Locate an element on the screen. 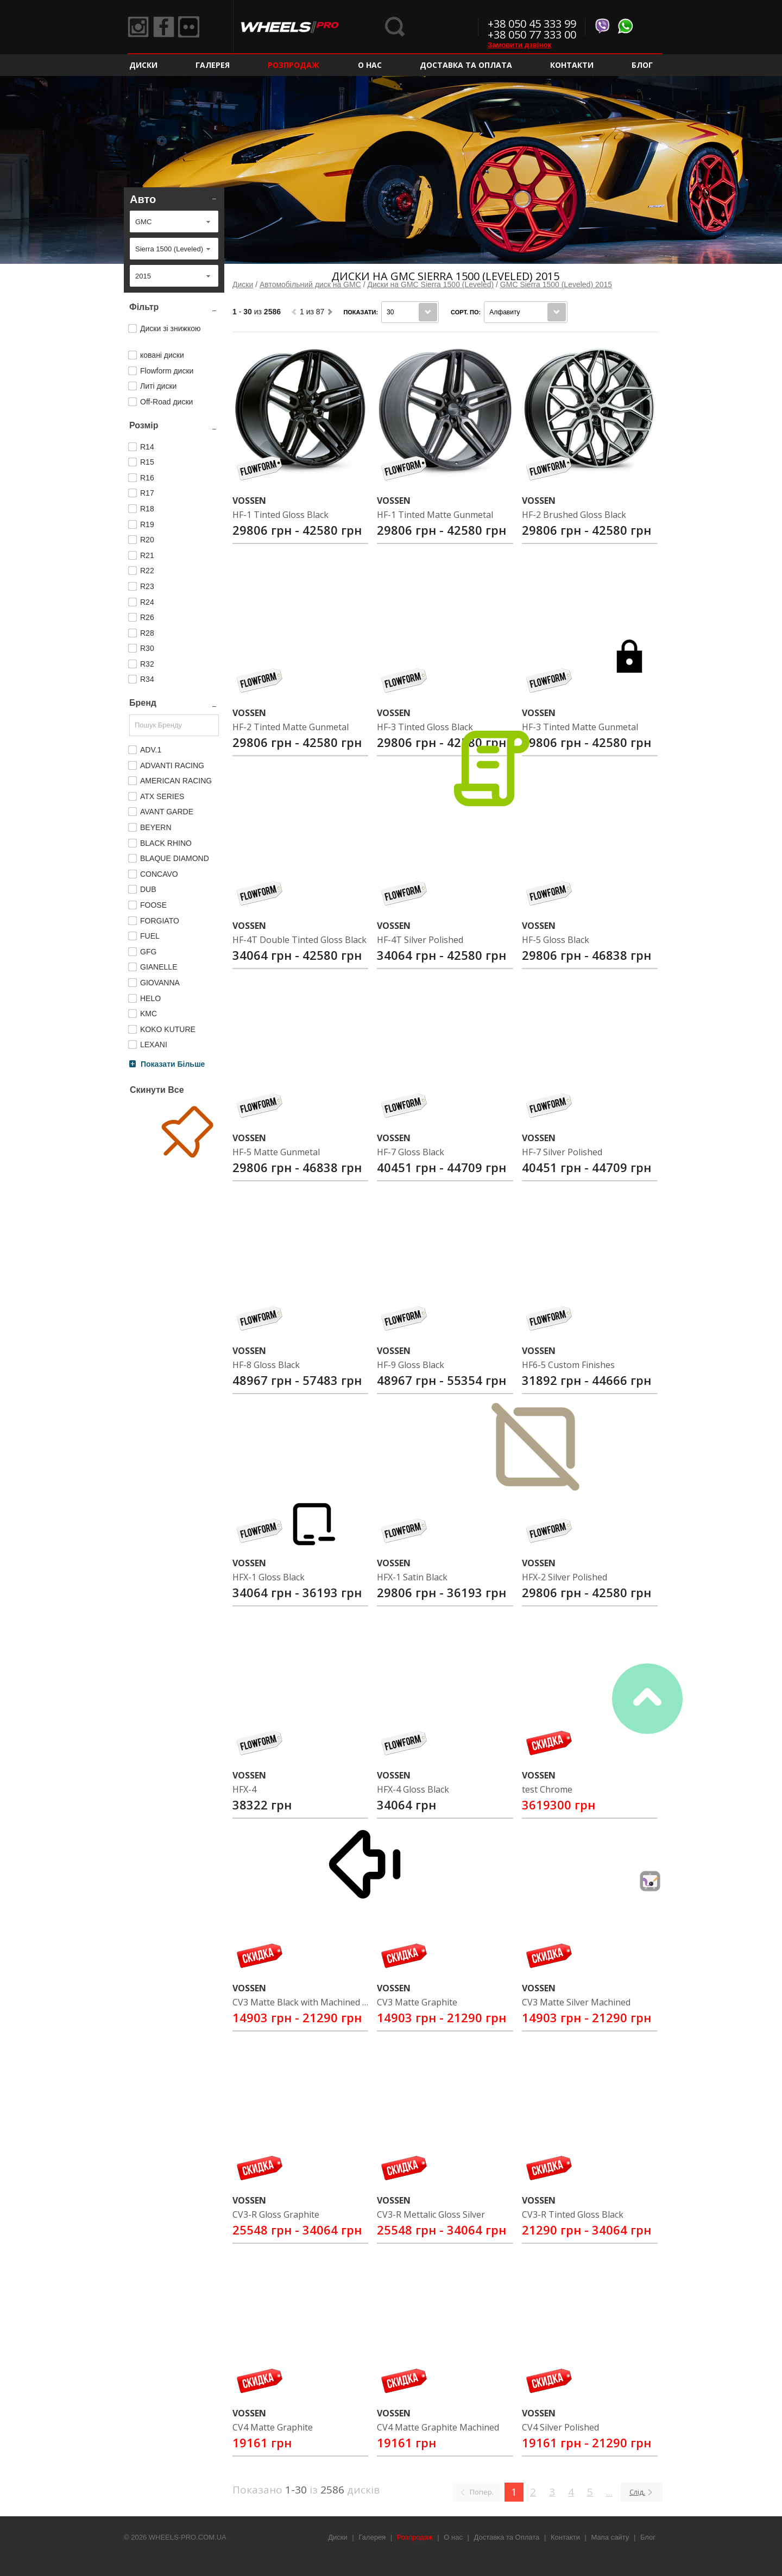  create or design a new software project is located at coordinates (650, 1881).